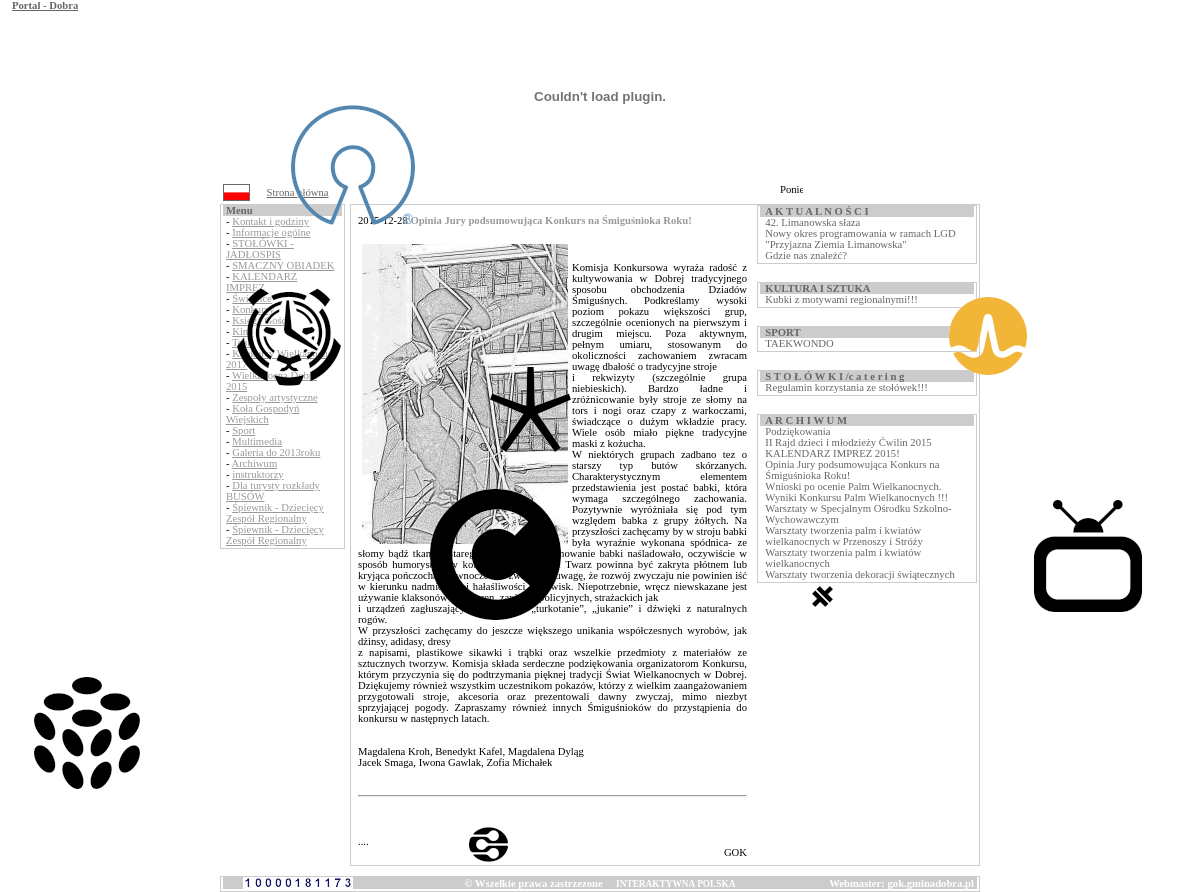 This screenshot has height=892, width=1200. I want to click on open the MyShows app, so click(1088, 556).